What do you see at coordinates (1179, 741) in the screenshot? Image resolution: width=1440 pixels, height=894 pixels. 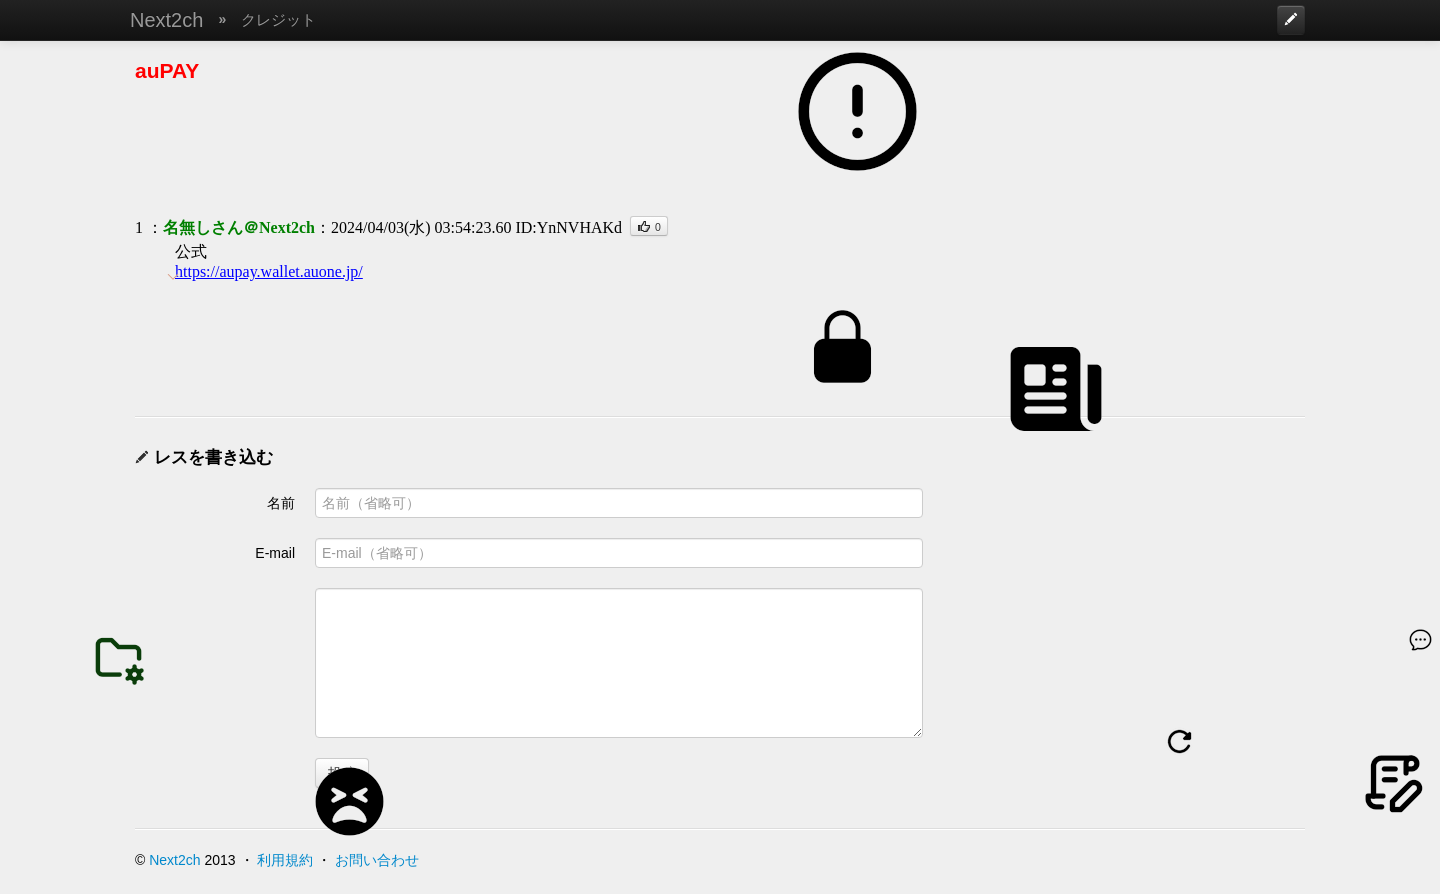 I see `refresh or reload the current page` at bounding box center [1179, 741].